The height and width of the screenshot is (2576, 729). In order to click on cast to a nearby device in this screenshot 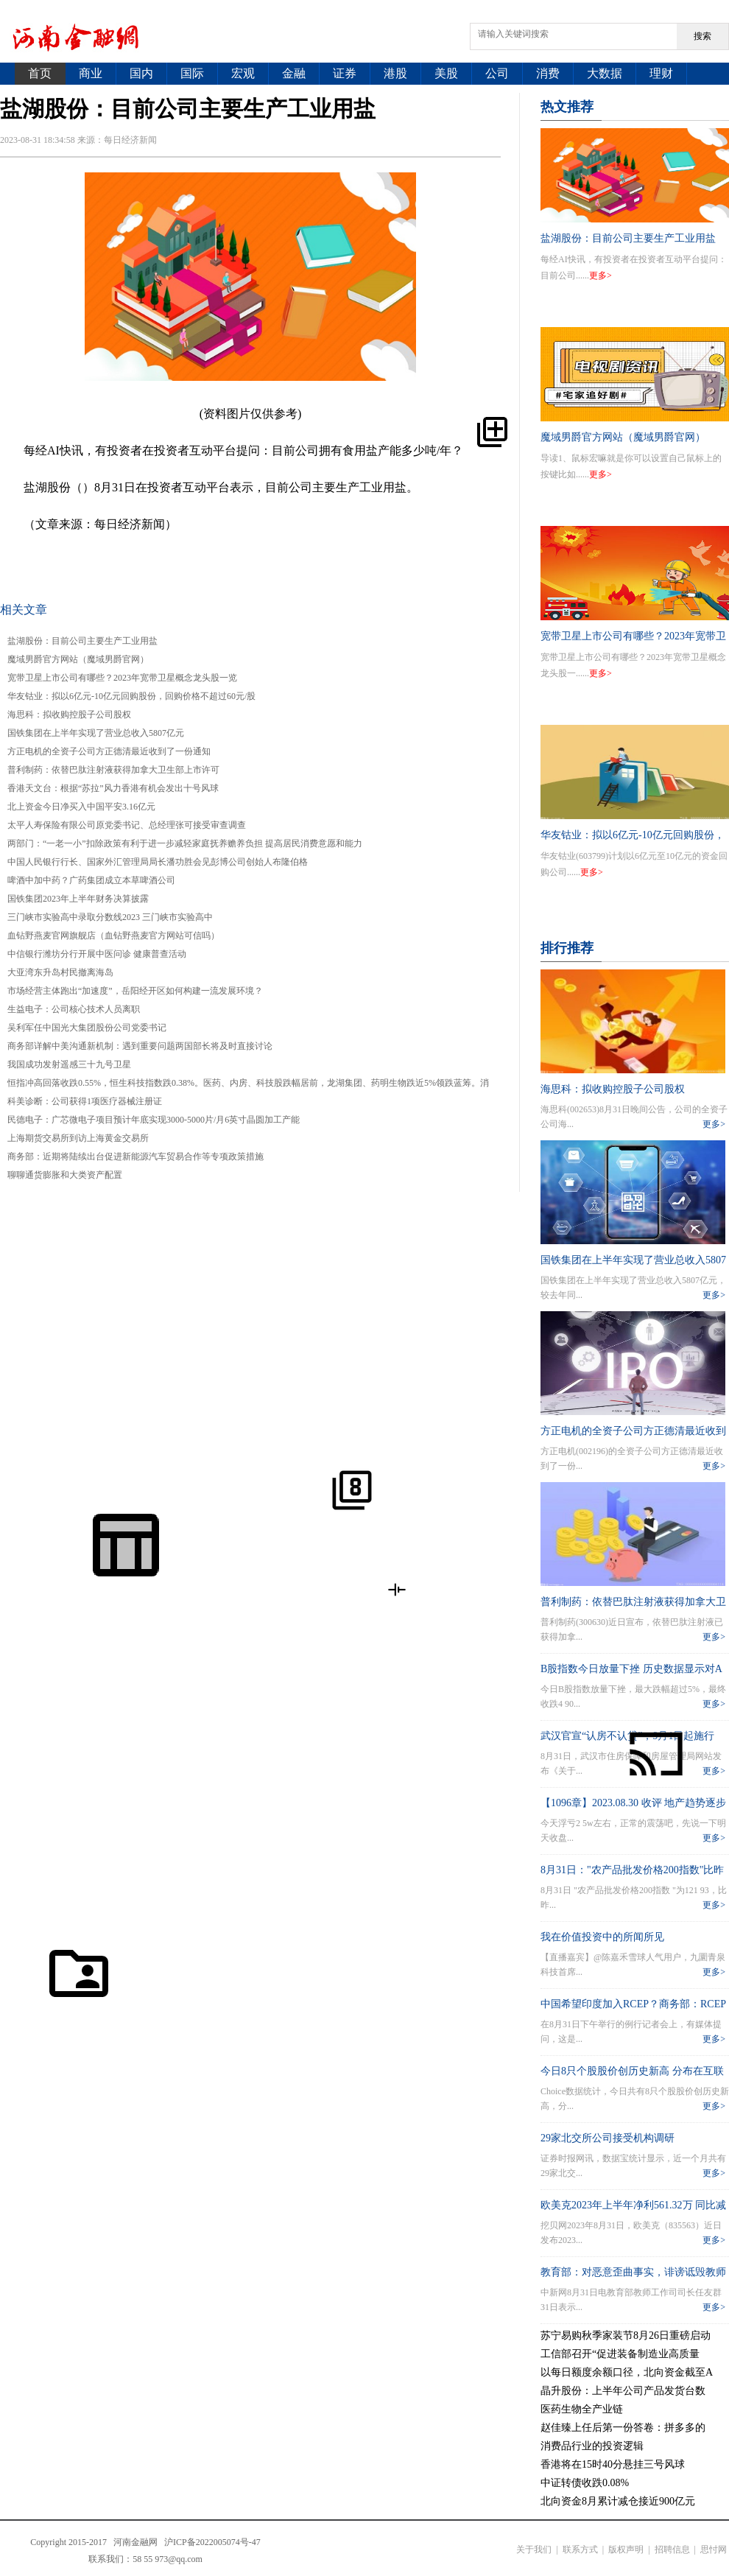, I will do `click(656, 1754)`.